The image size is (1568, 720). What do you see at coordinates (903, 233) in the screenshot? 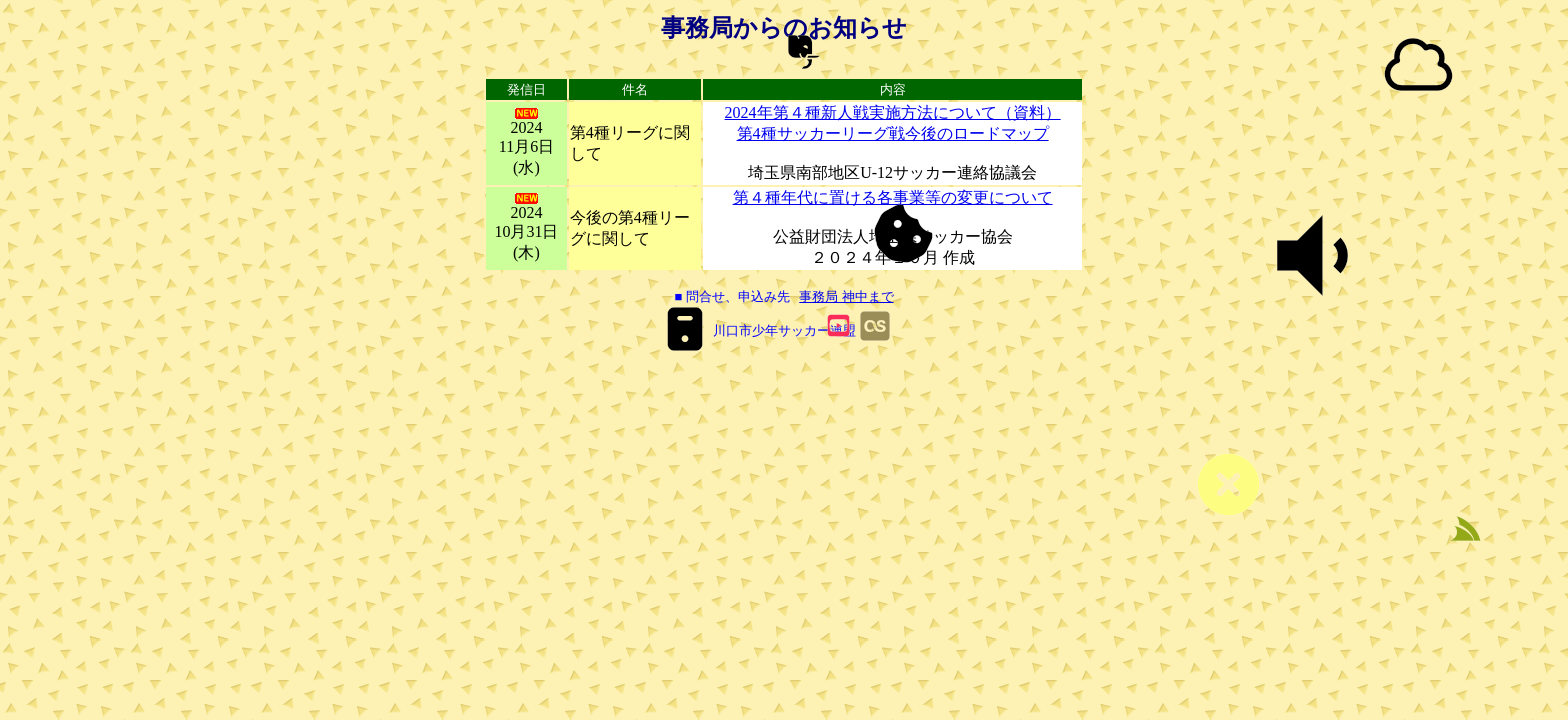
I see `manage cookie preferences and privacy settings` at bounding box center [903, 233].